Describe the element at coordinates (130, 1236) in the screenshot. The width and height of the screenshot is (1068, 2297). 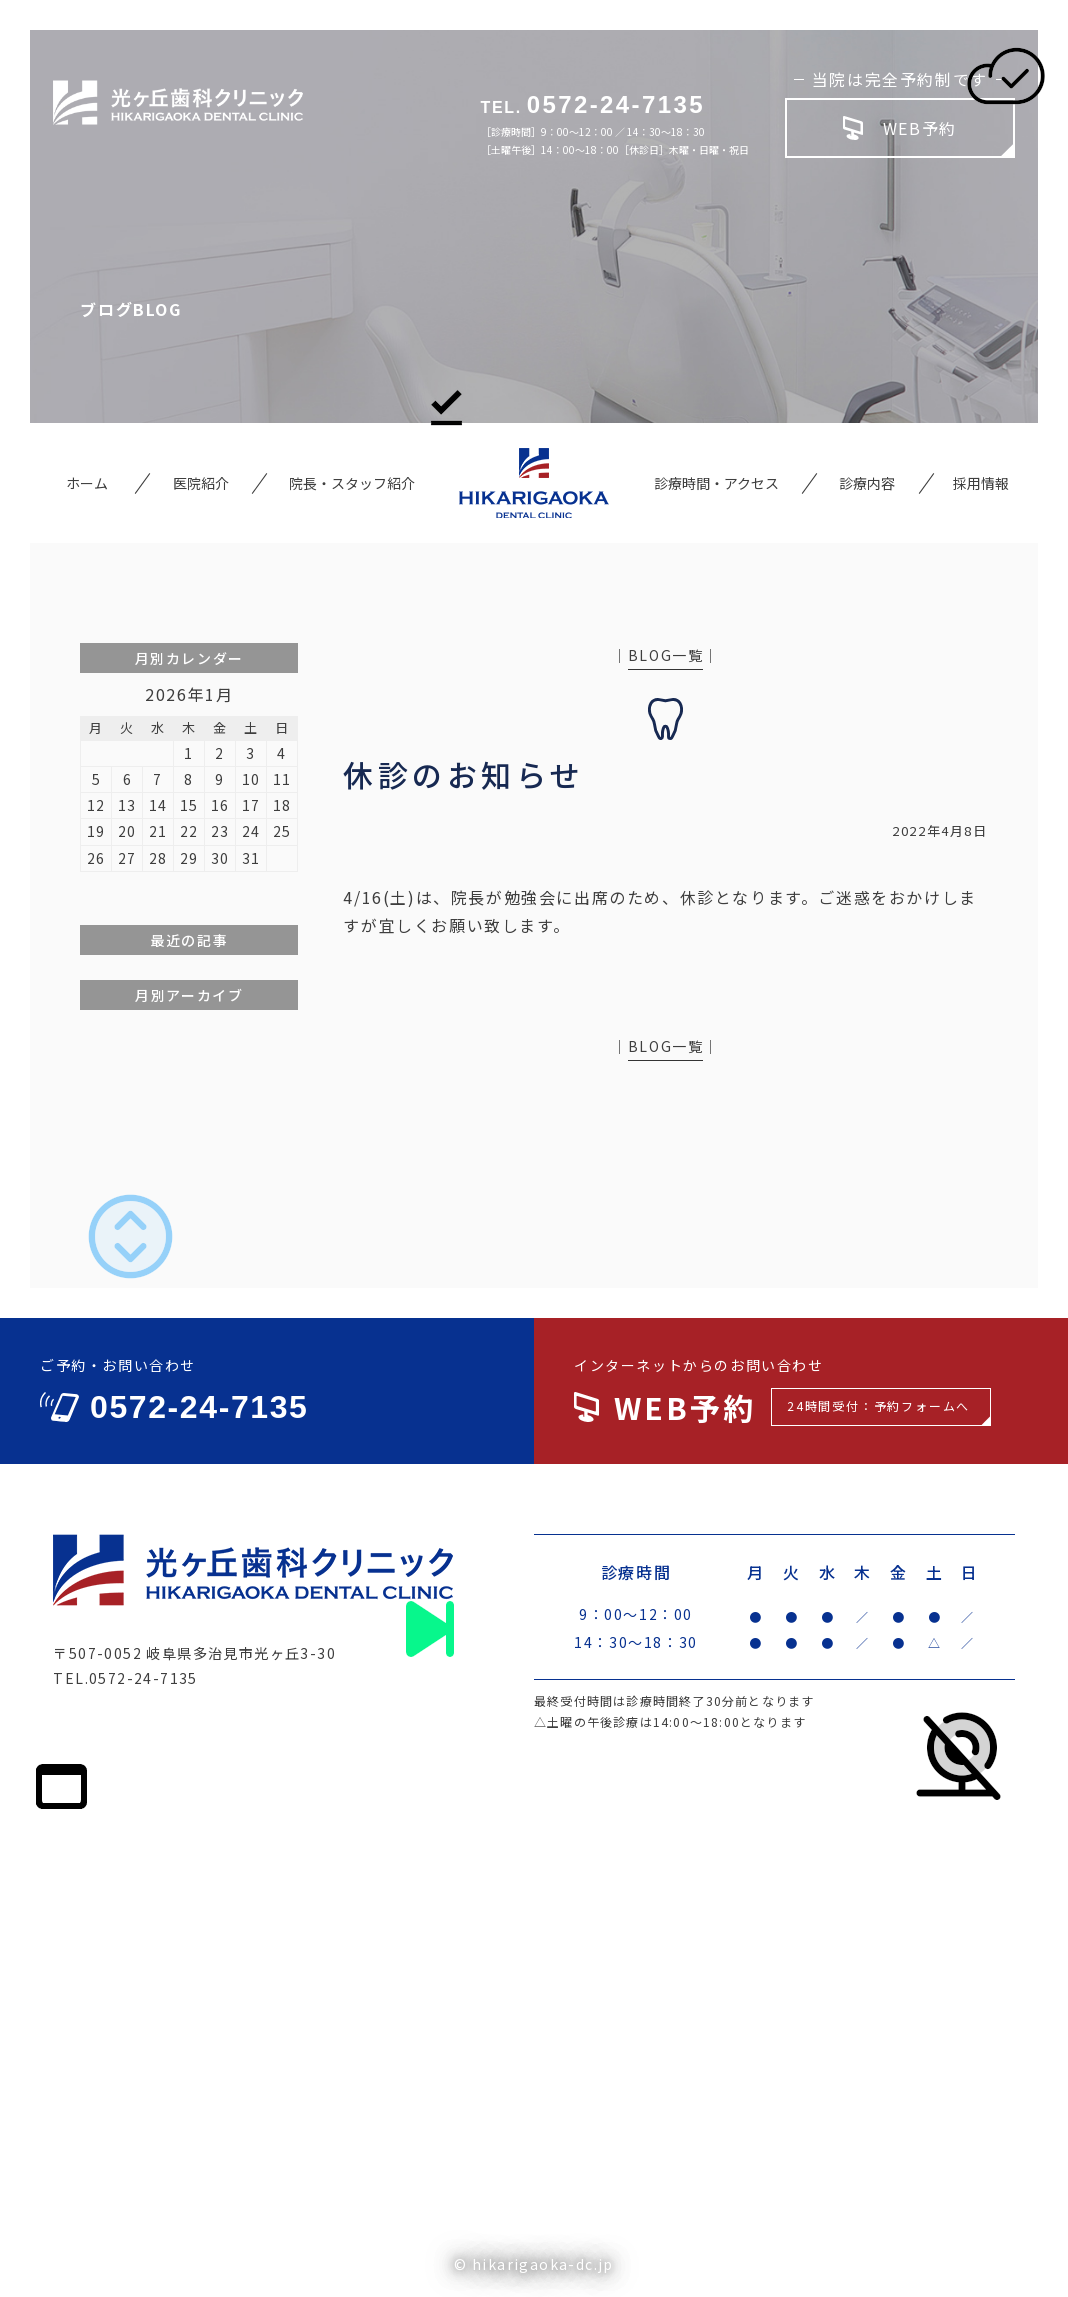
I see `expand or collapse a section` at that location.